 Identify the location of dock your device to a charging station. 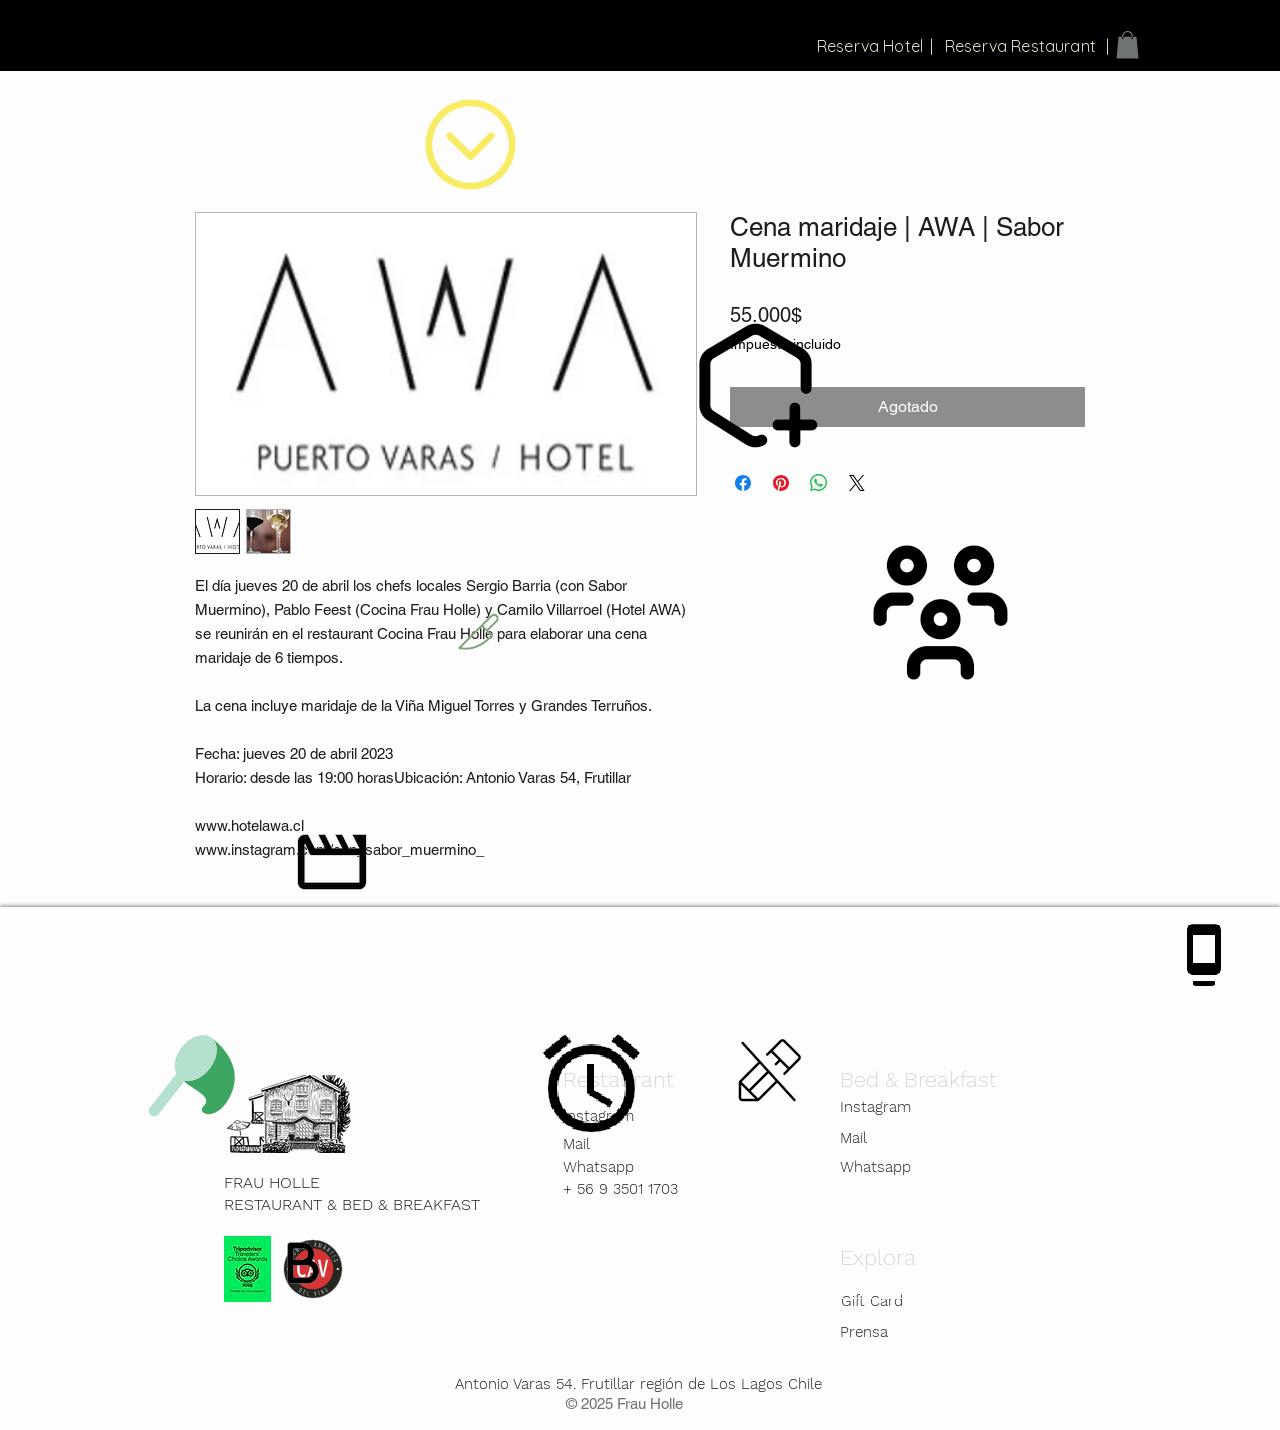
(1204, 955).